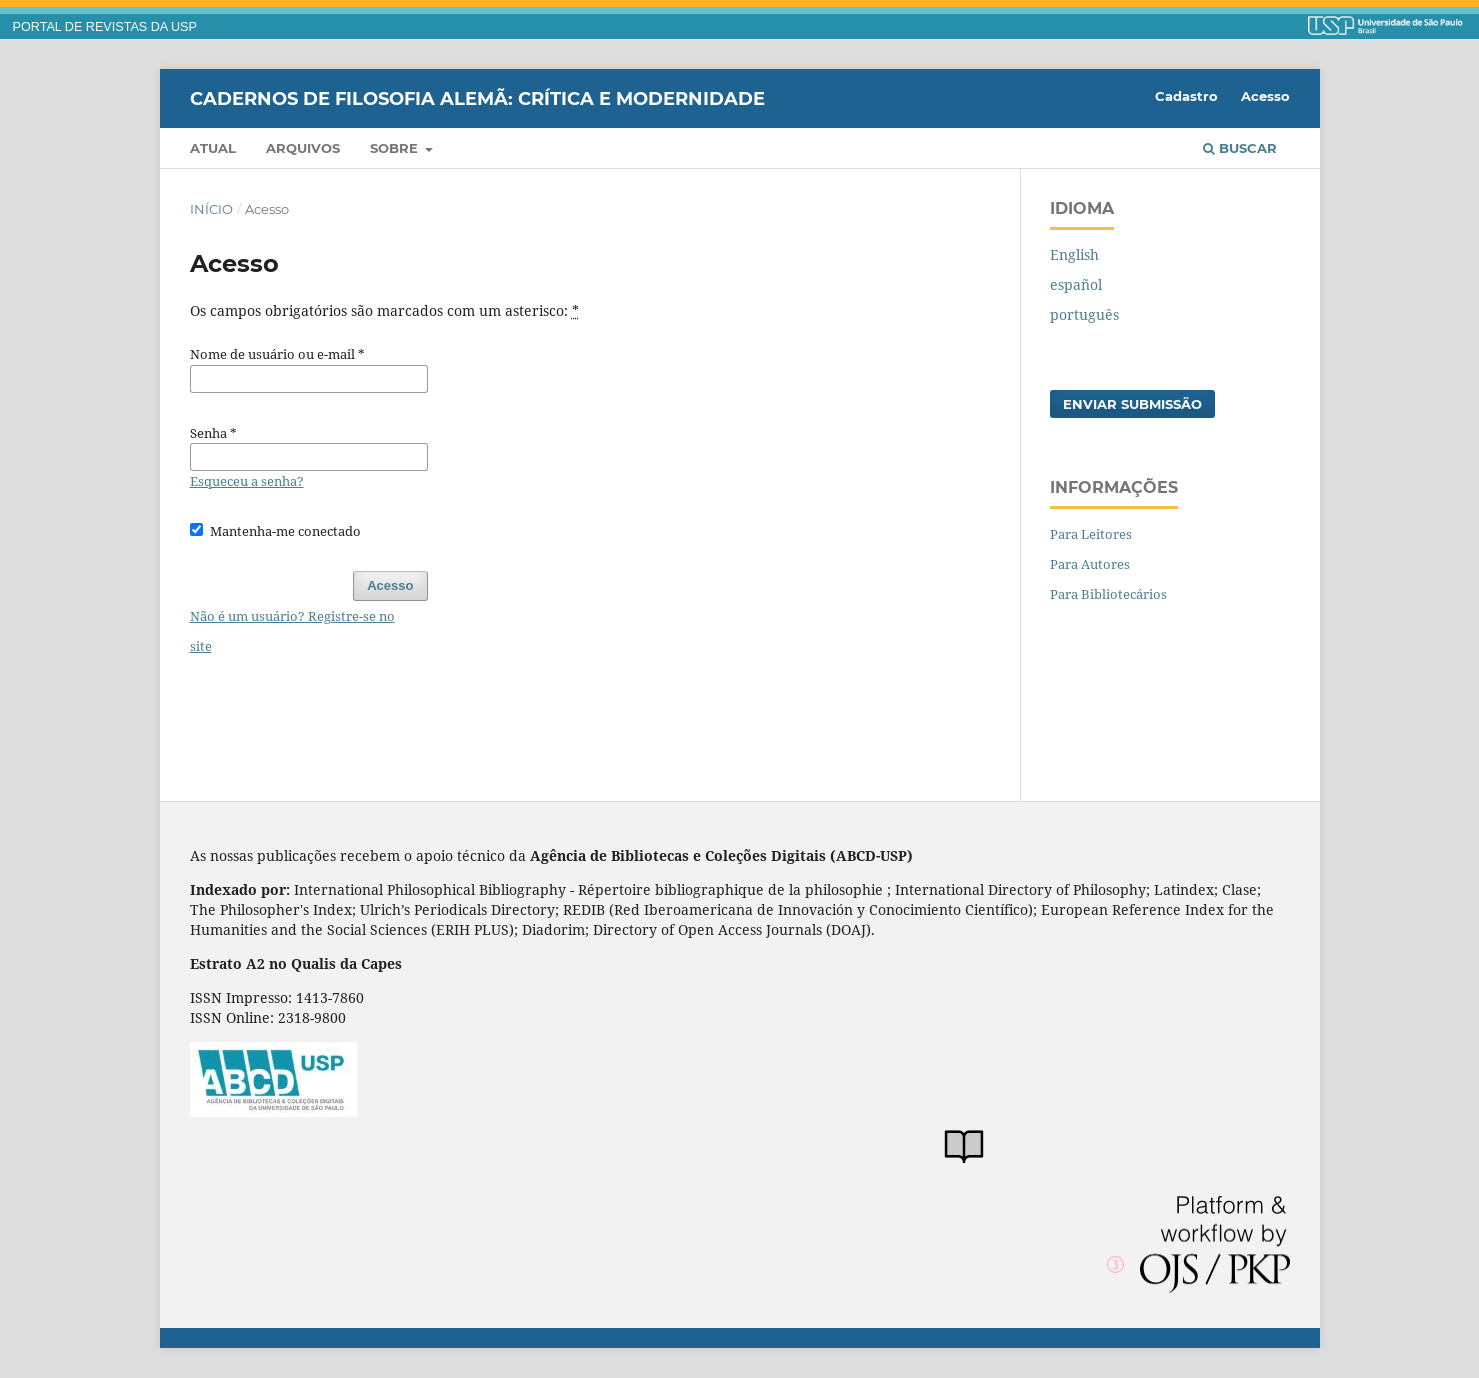 This screenshot has height=1378, width=1479. What do you see at coordinates (964, 1144) in the screenshot?
I see `open reading mode or e-book viewer` at bounding box center [964, 1144].